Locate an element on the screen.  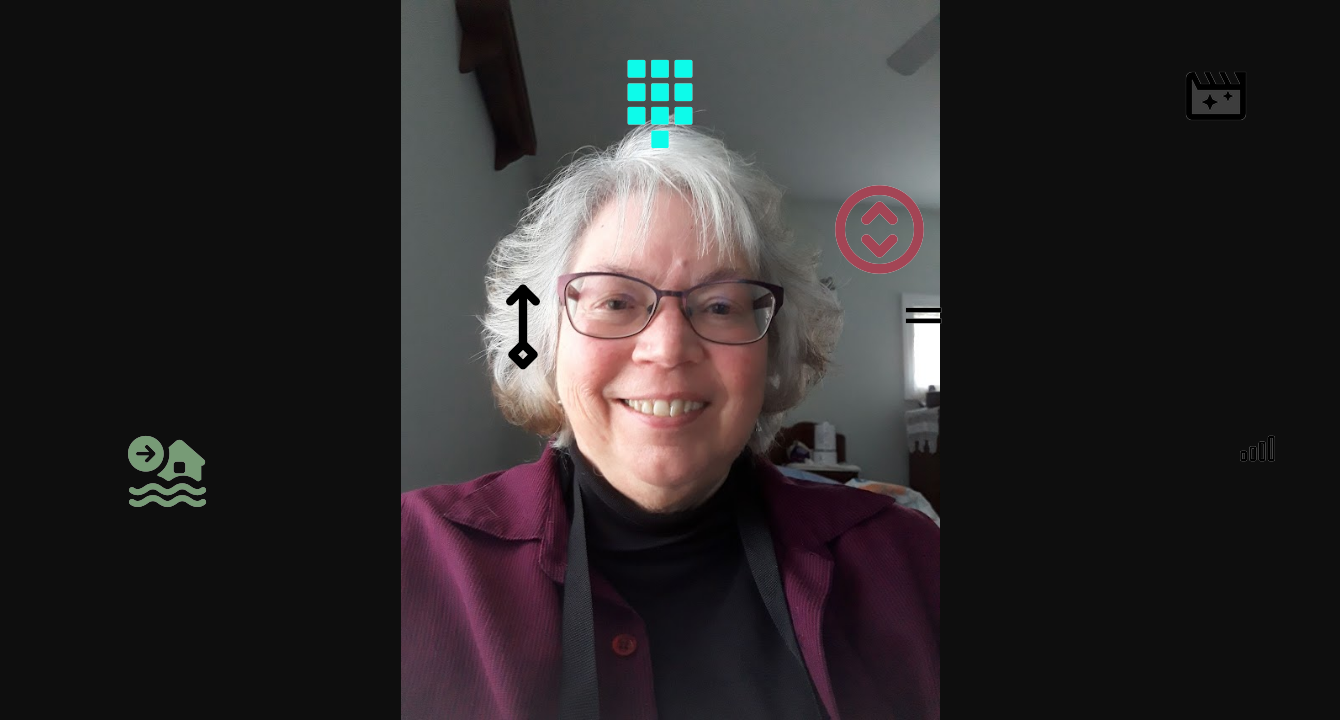
move item up in priority or order is located at coordinates (523, 327).